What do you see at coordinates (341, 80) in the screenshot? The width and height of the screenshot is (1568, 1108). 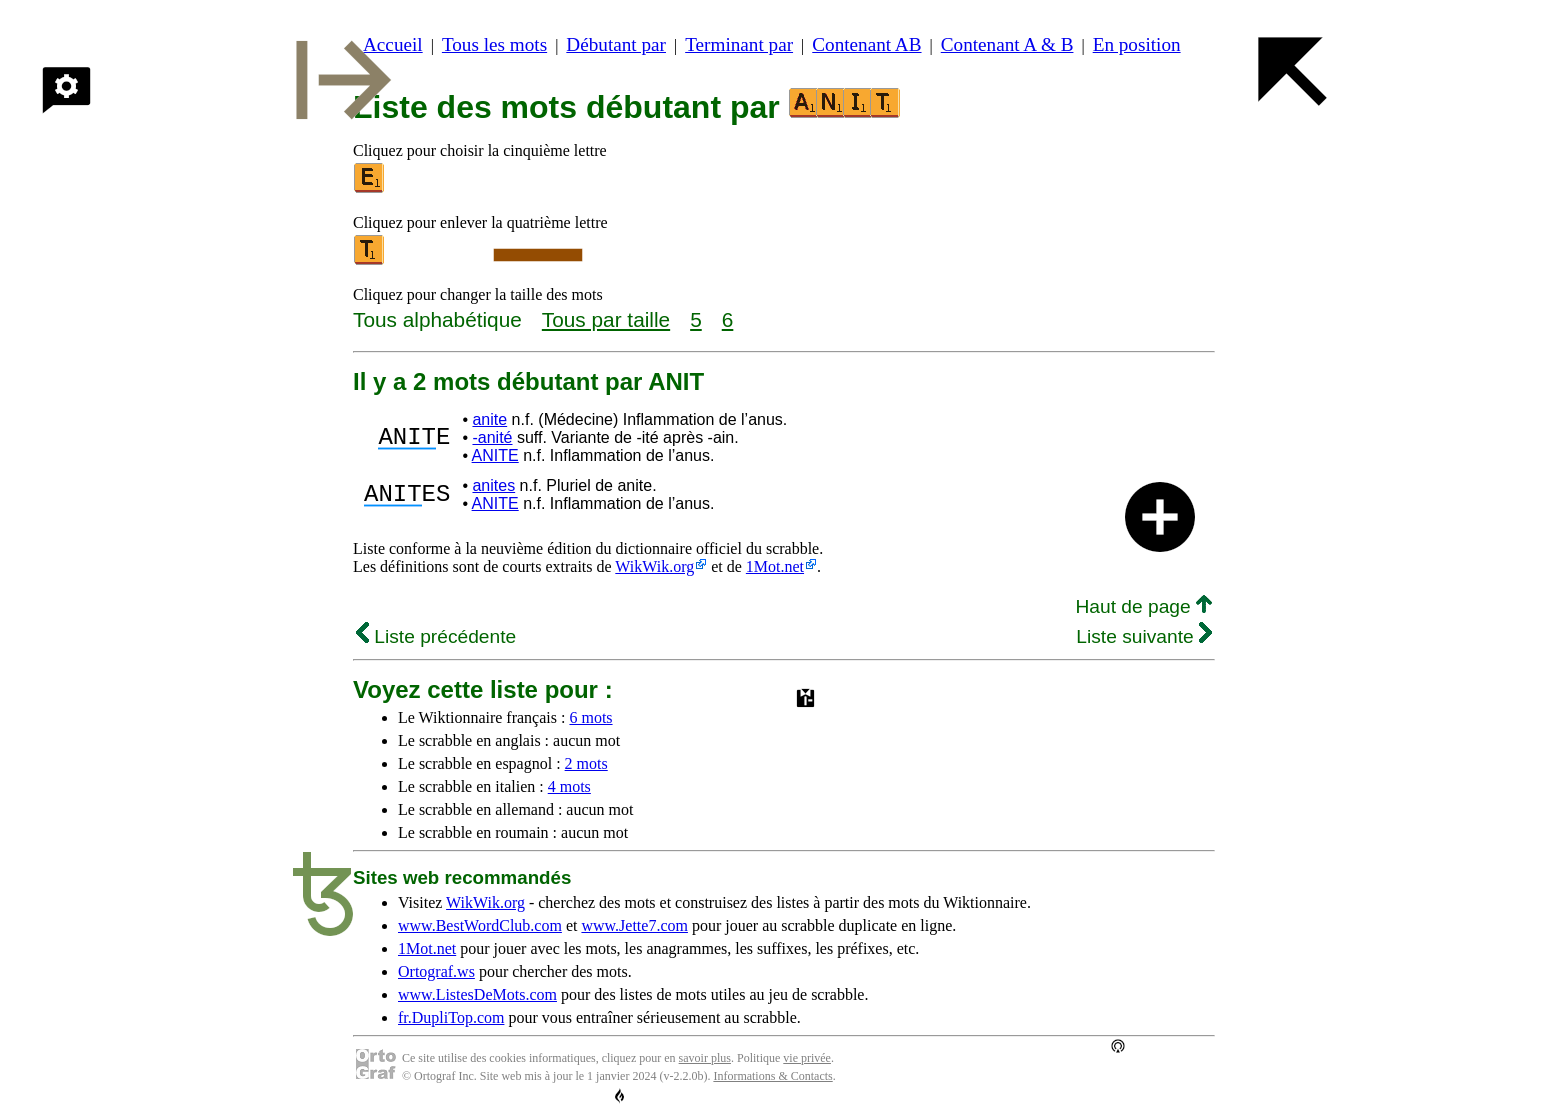 I see `expand panel to the right` at bounding box center [341, 80].